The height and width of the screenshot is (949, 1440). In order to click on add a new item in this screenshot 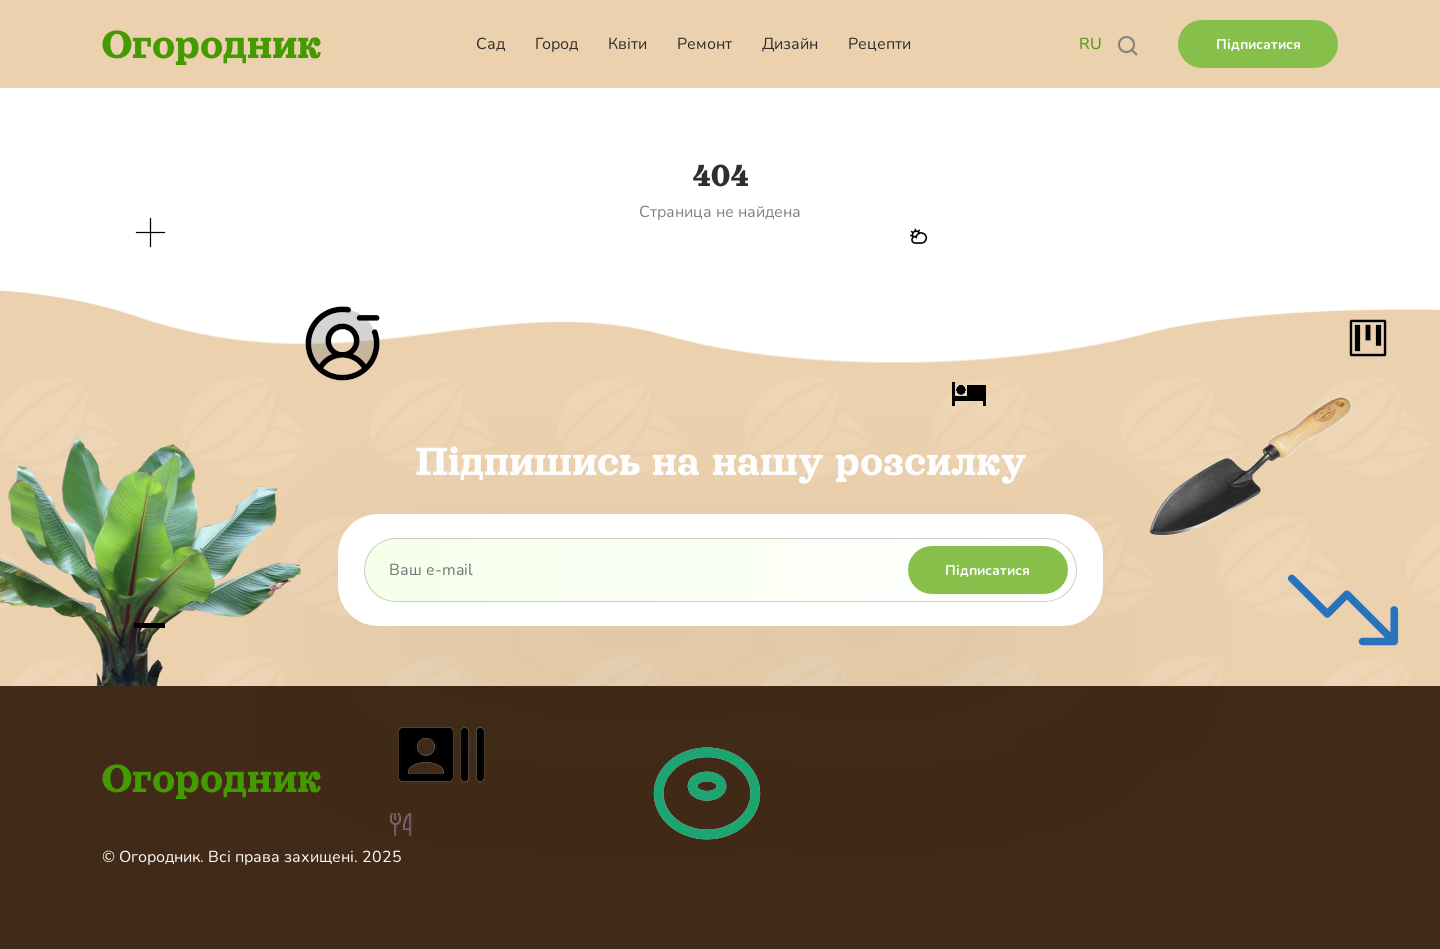, I will do `click(150, 232)`.